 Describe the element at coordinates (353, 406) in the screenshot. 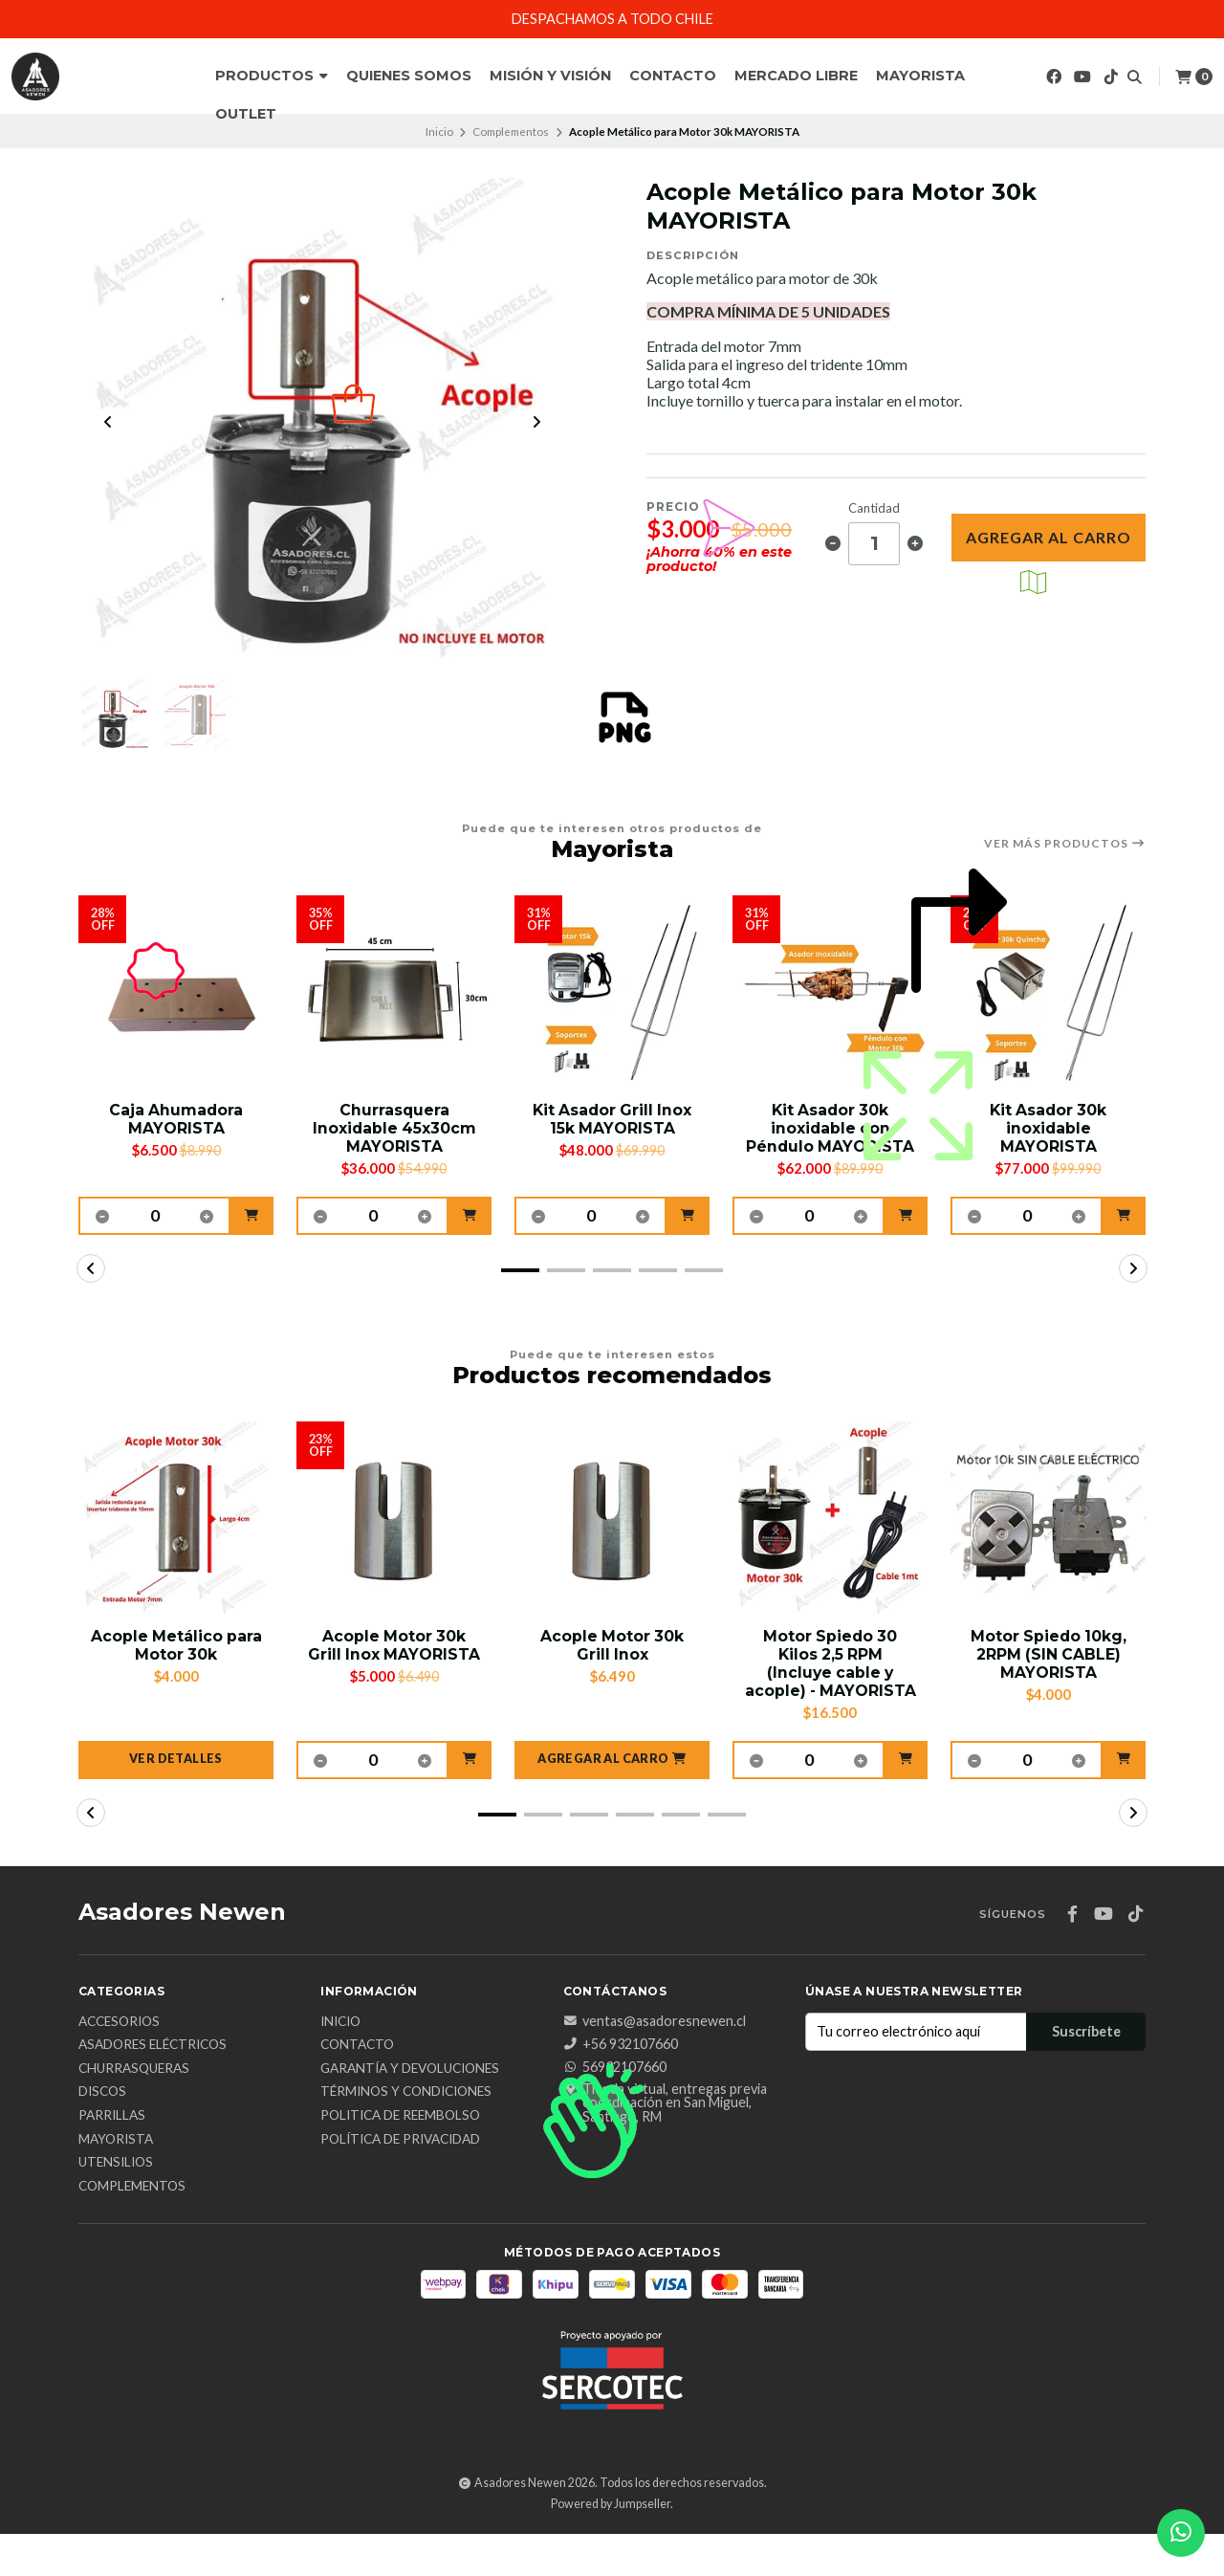

I see `view your shopping bag` at that location.